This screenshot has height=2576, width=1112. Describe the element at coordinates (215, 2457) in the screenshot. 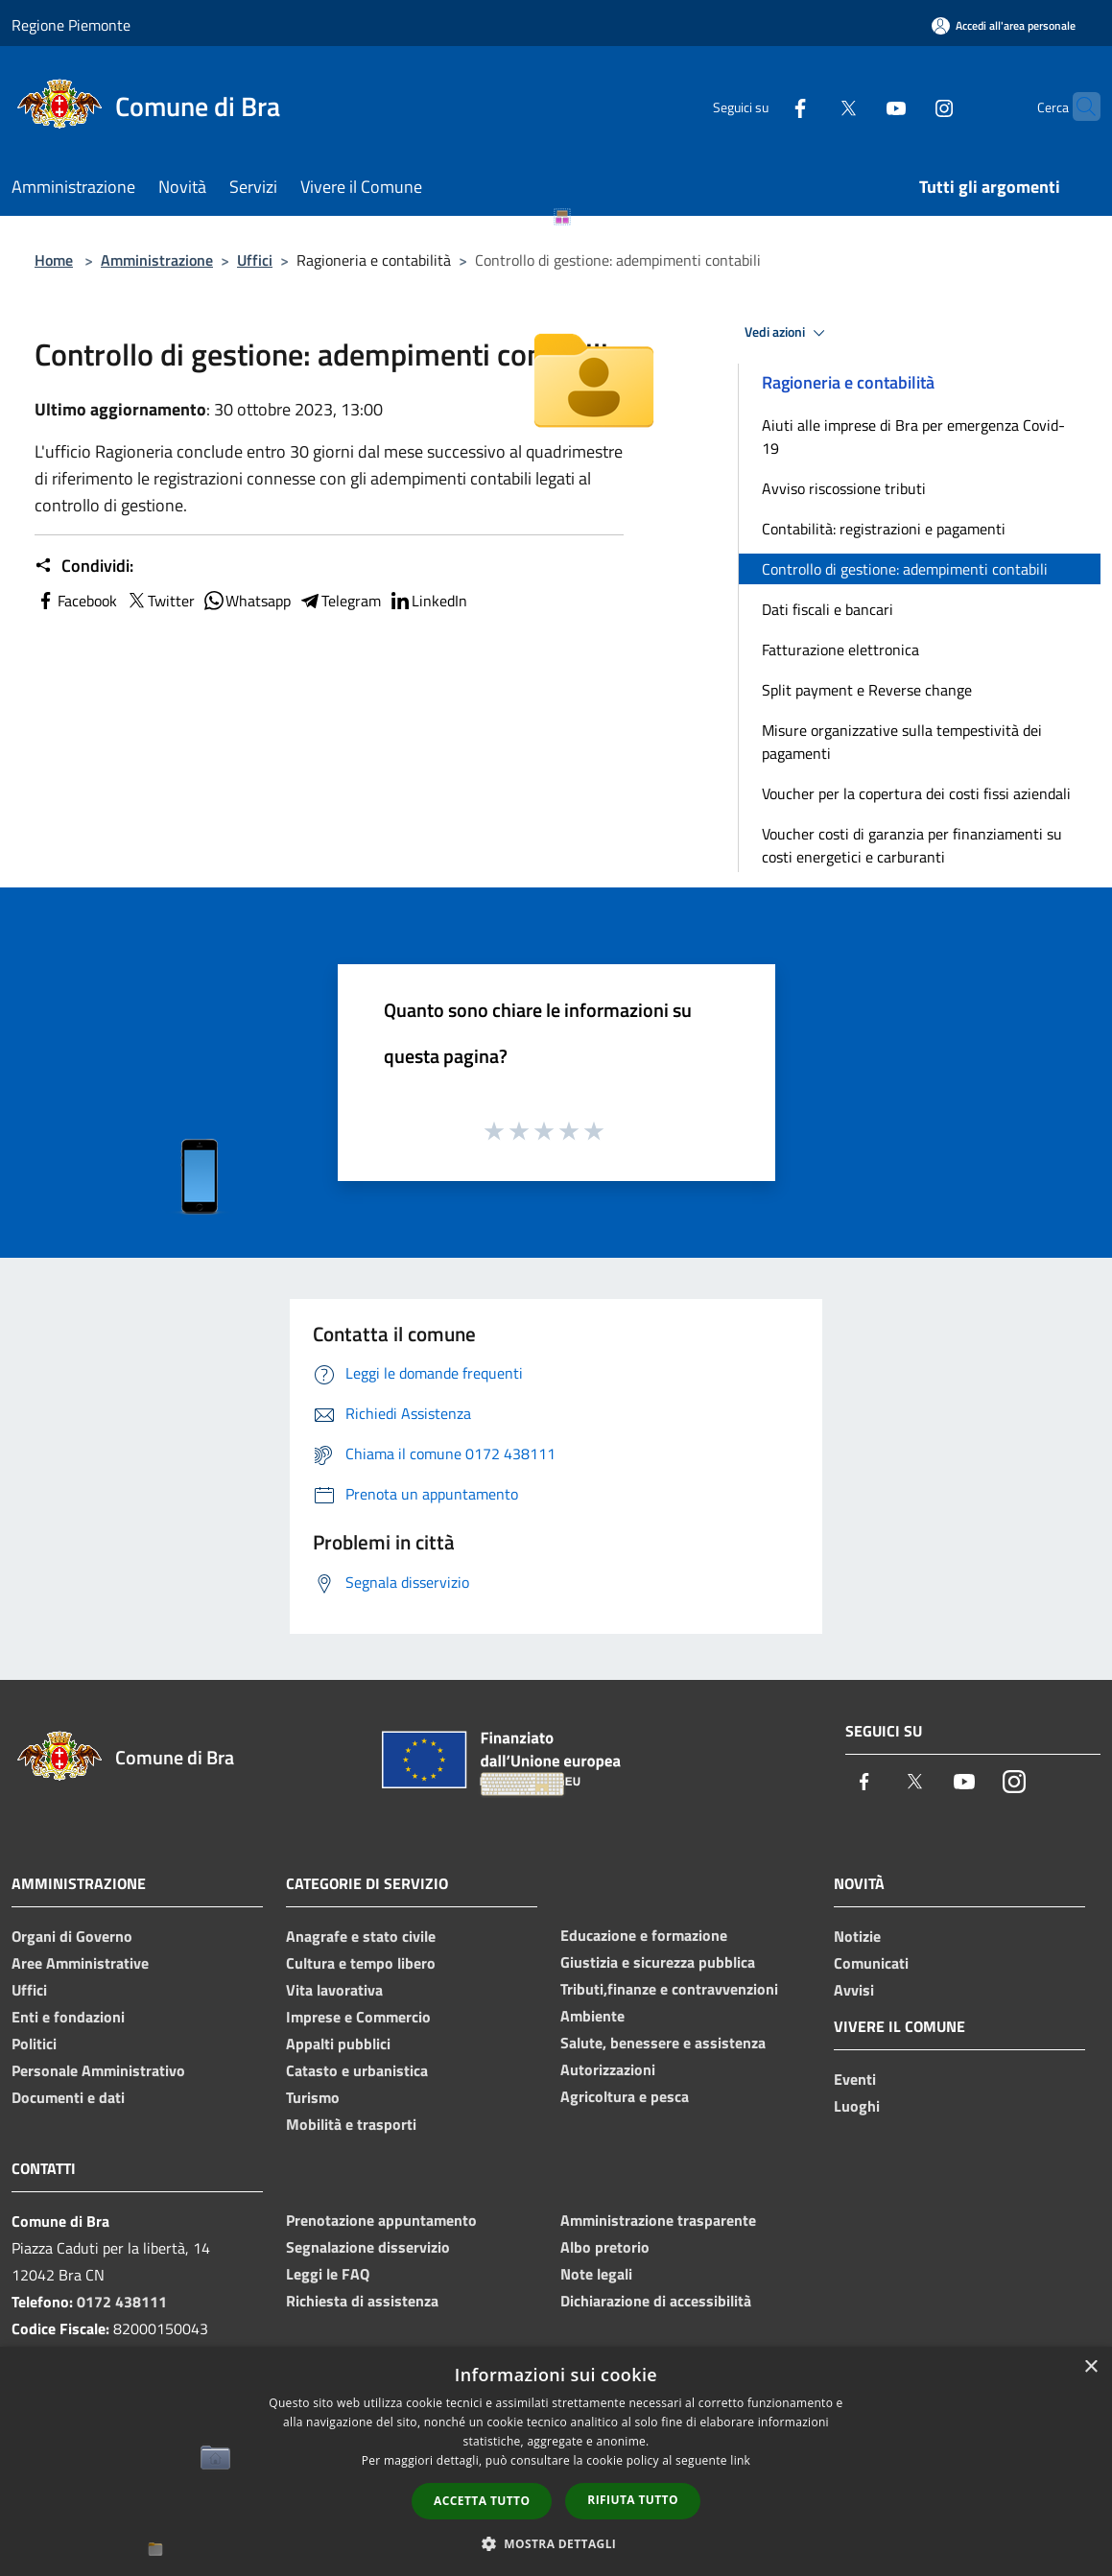

I see `open your home folder` at that location.